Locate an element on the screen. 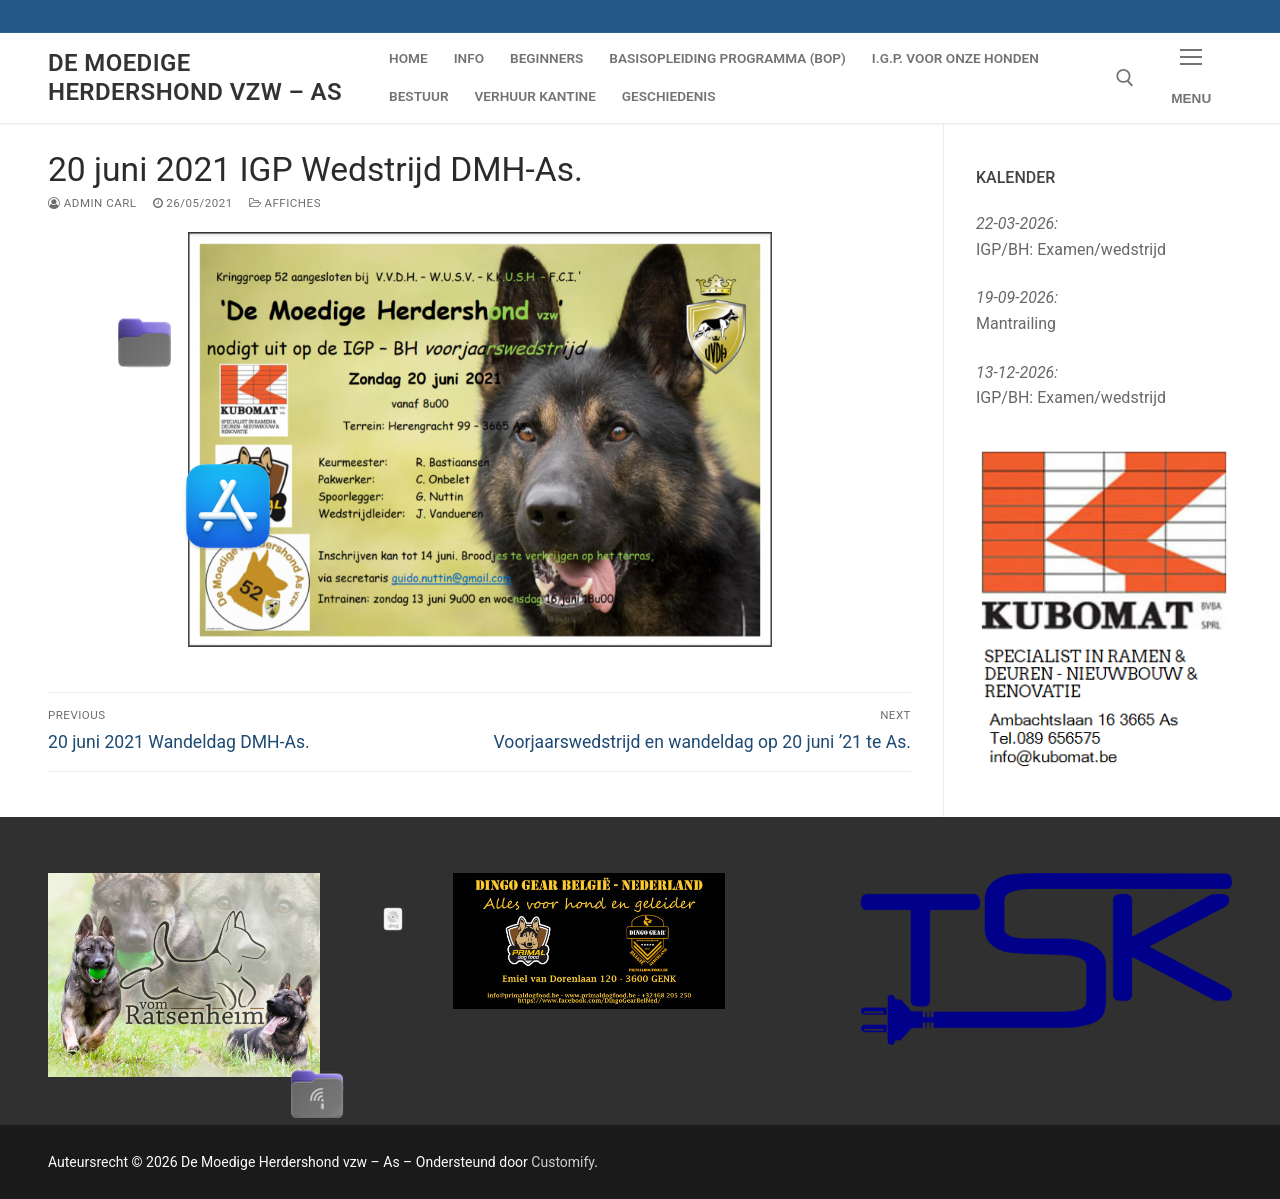  drop files here to add to folder is located at coordinates (144, 342).